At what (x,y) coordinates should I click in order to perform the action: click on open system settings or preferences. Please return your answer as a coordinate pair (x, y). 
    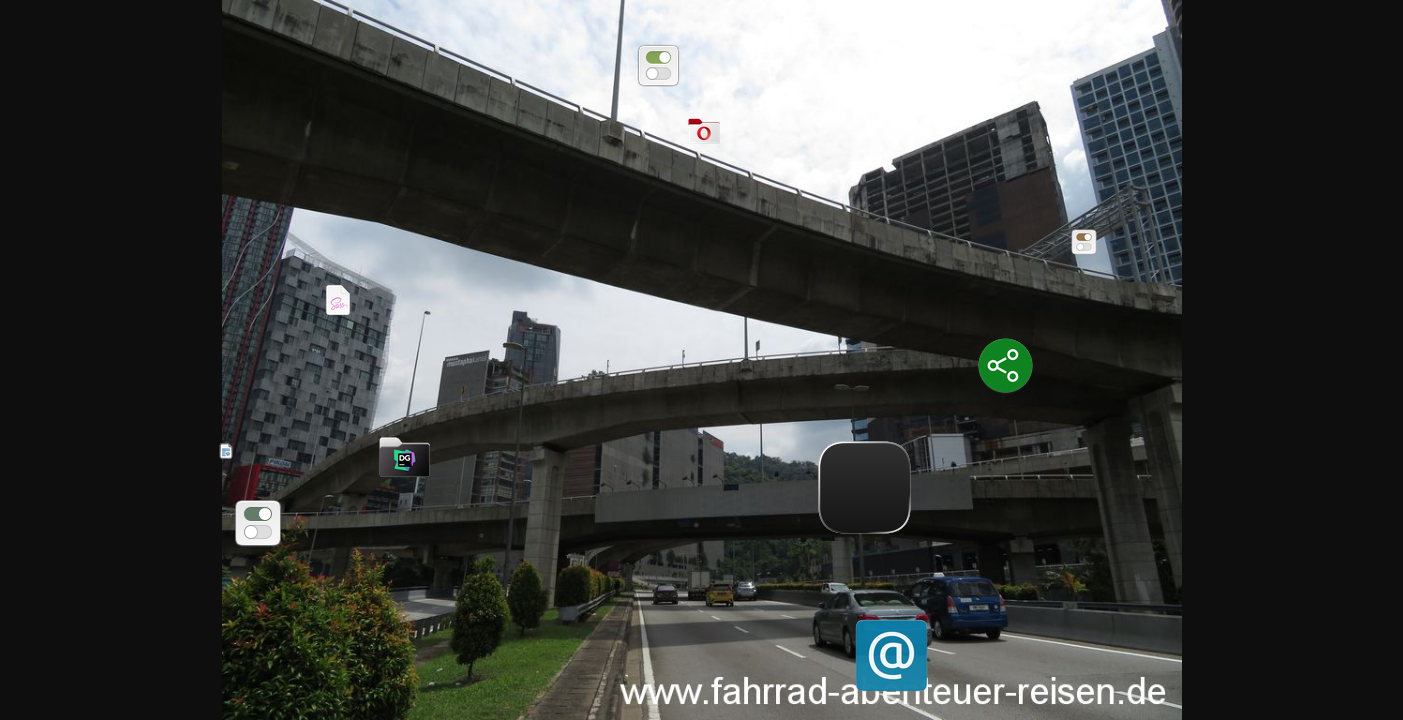
    Looking at the image, I should click on (1084, 242).